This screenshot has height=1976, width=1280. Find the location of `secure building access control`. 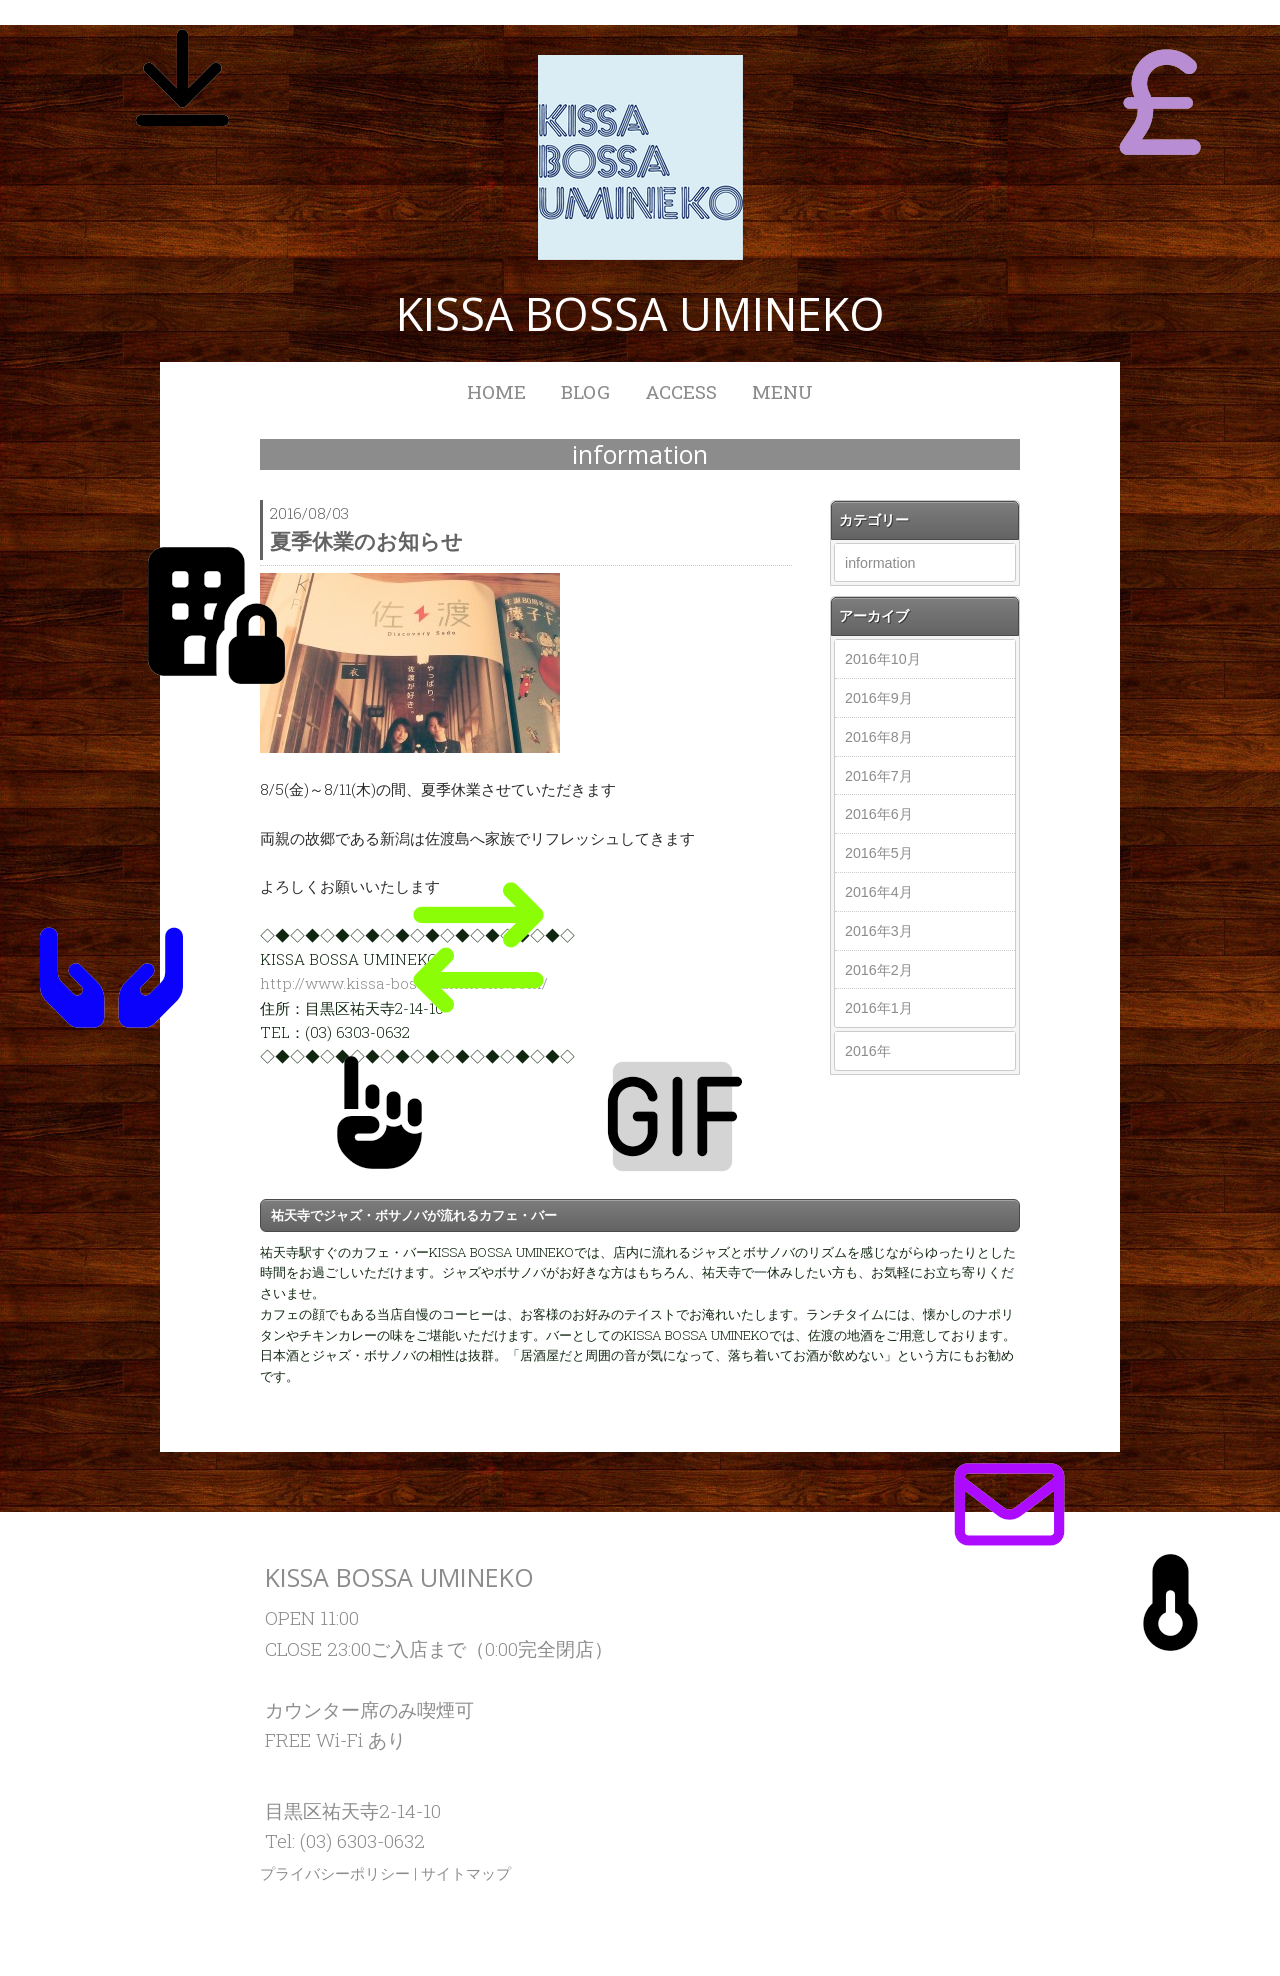

secure building access control is located at coordinates (212, 611).